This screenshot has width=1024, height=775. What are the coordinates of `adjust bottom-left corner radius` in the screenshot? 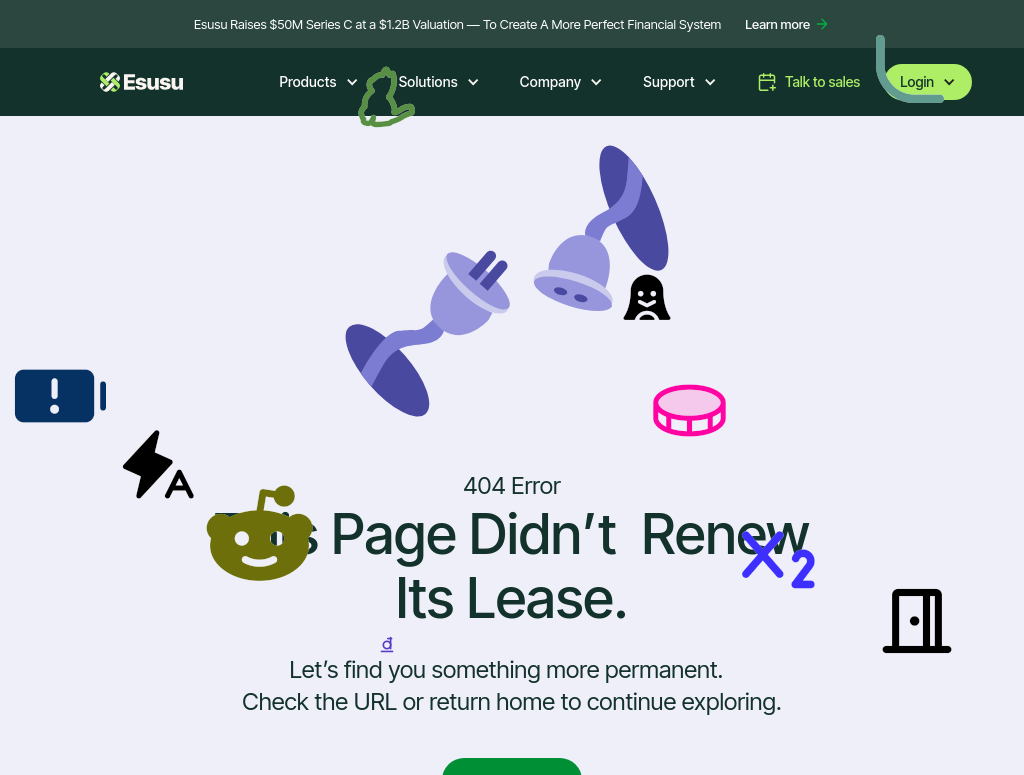 It's located at (910, 69).